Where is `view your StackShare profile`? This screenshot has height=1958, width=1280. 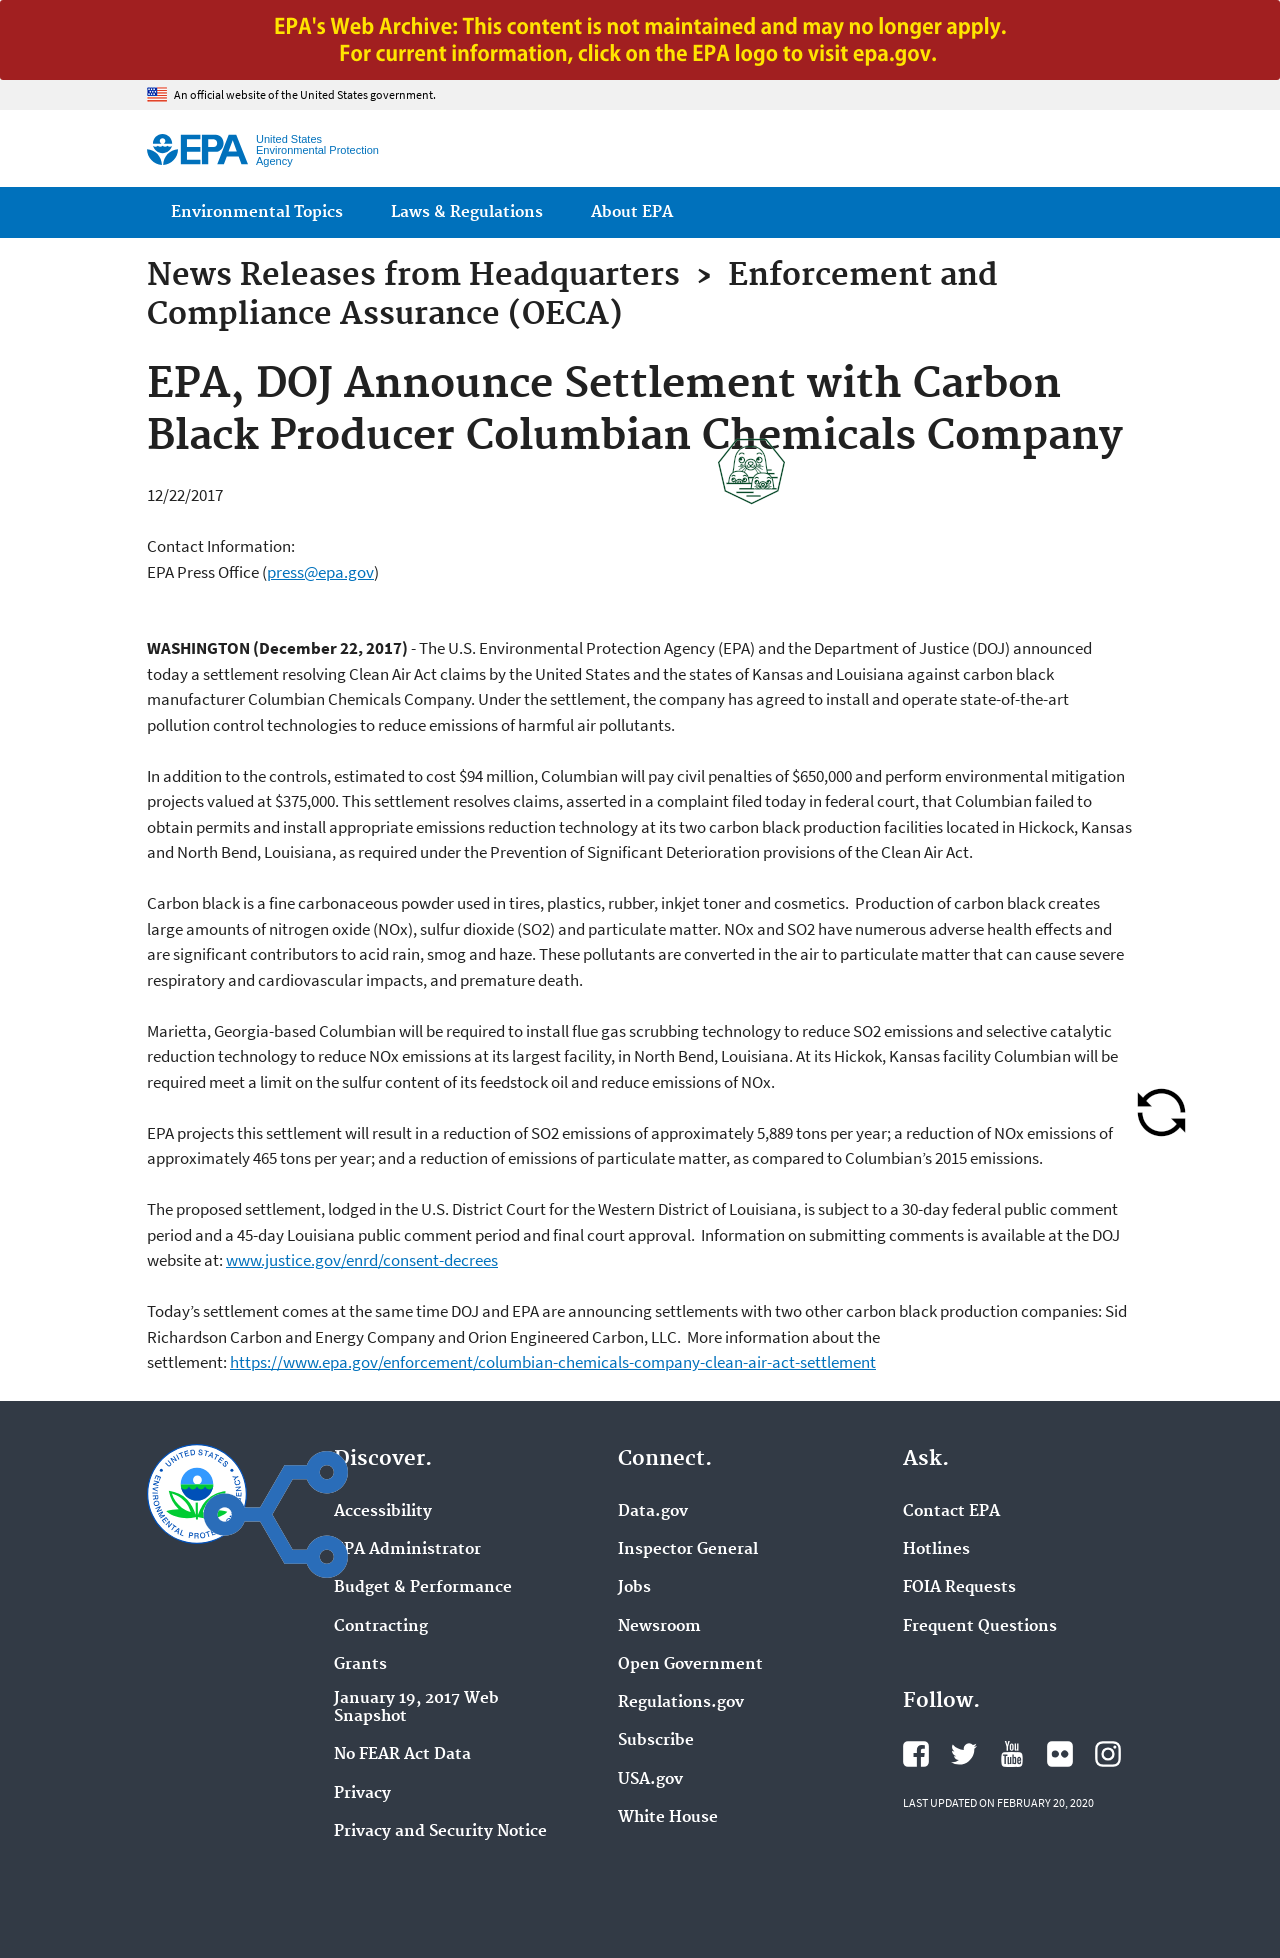 view your StackShare profile is located at coordinates (277, 1514).